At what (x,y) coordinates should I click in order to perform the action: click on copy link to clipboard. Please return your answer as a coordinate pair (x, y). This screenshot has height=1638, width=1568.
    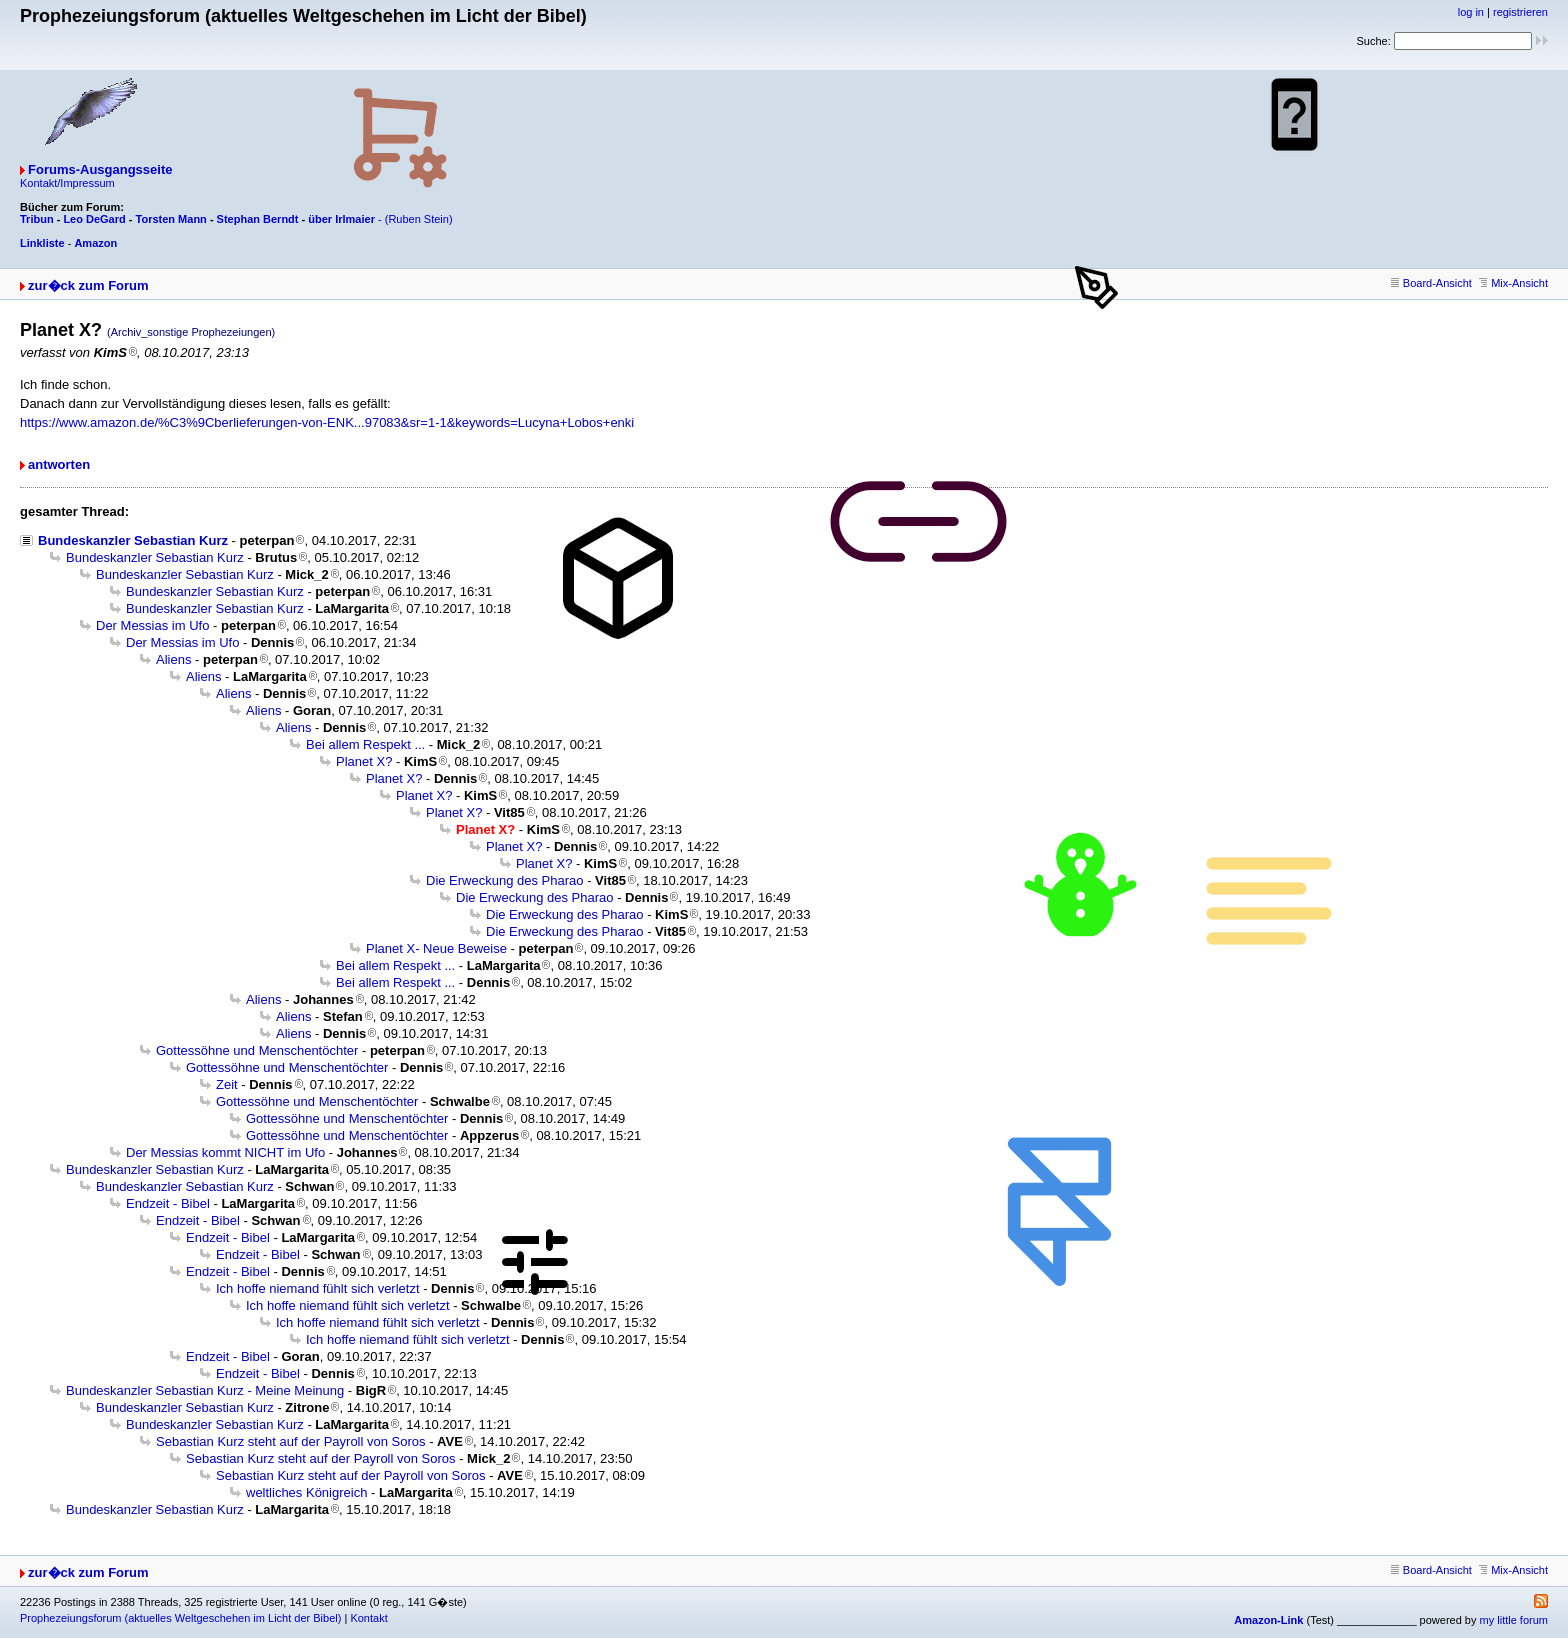
    Looking at the image, I should click on (918, 521).